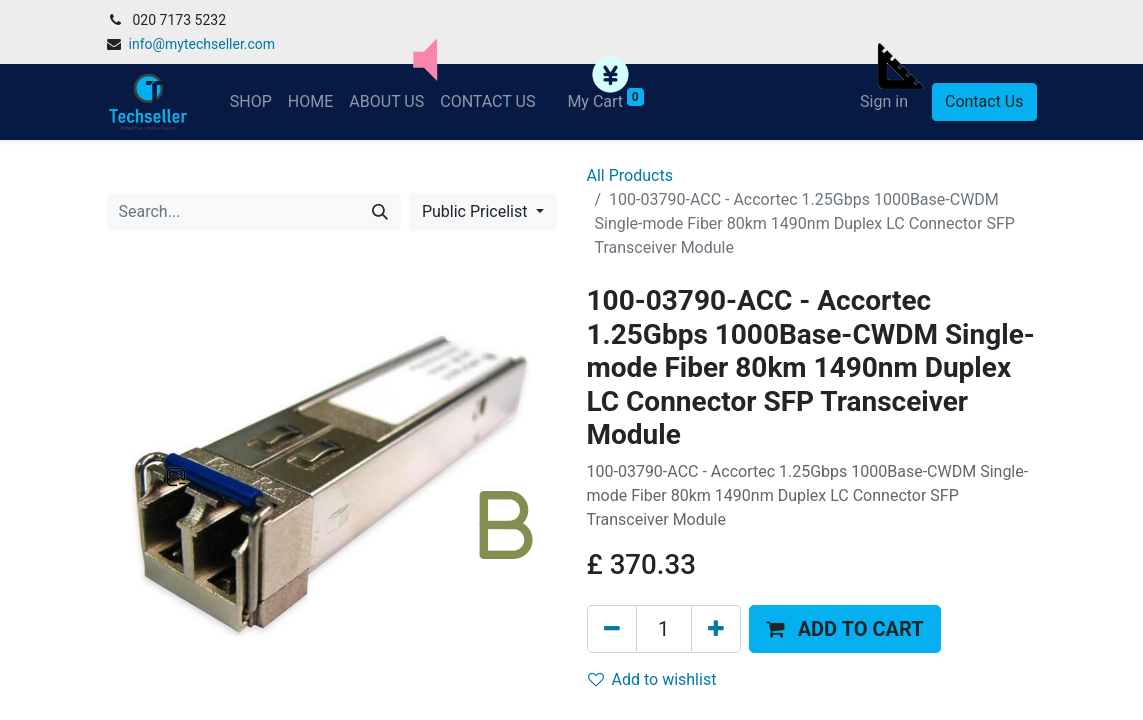  I want to click on remove a photo from your collection, so click(176, 477).